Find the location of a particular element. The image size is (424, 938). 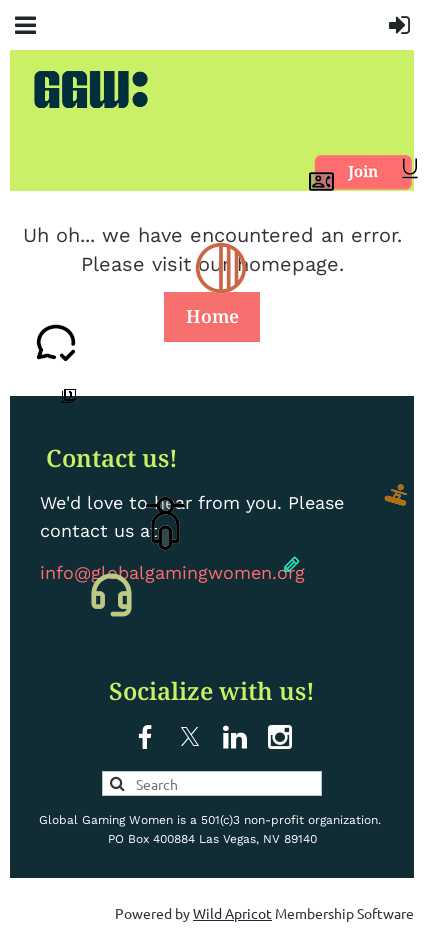

indicates first item in a numbered series or gallery is located at coordinates (69, 396).